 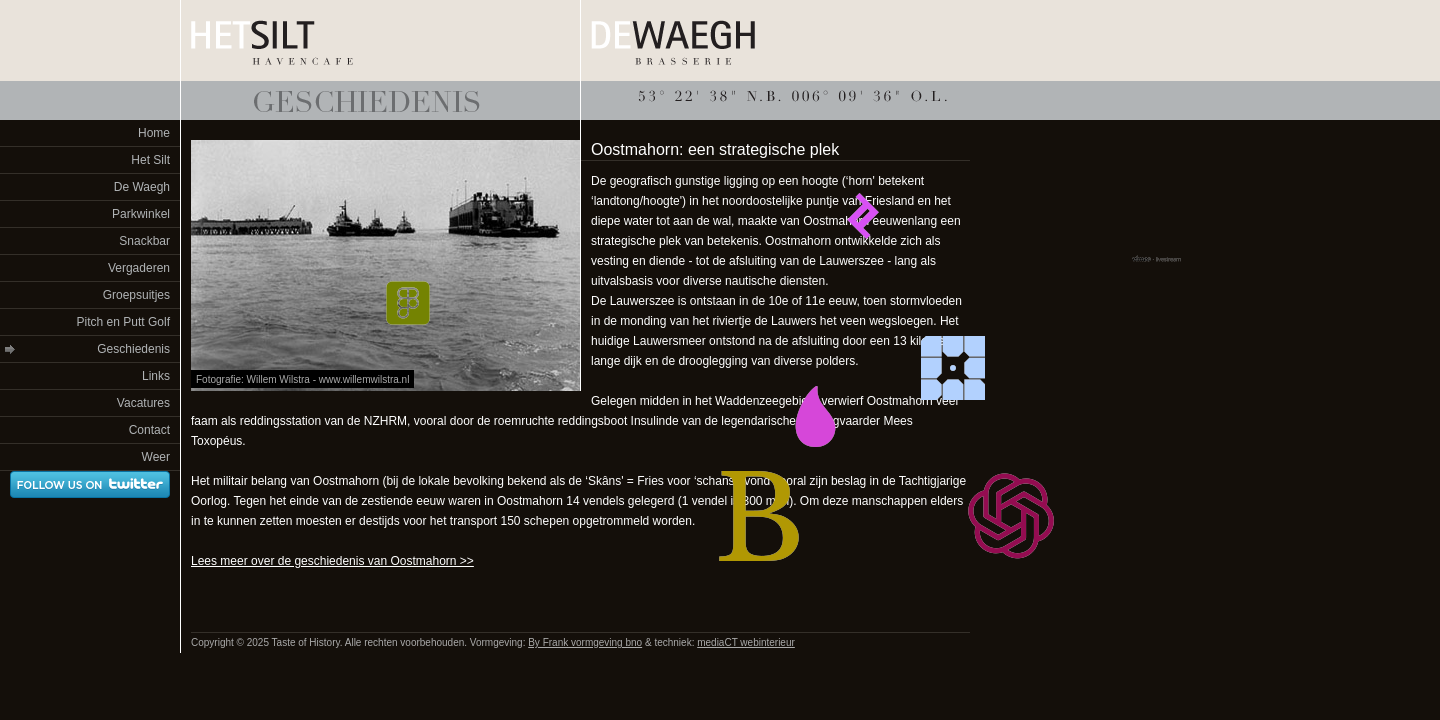 I want to click on bookalope logo - ebook conversion and publishing platform, so click(x=759, y=516).